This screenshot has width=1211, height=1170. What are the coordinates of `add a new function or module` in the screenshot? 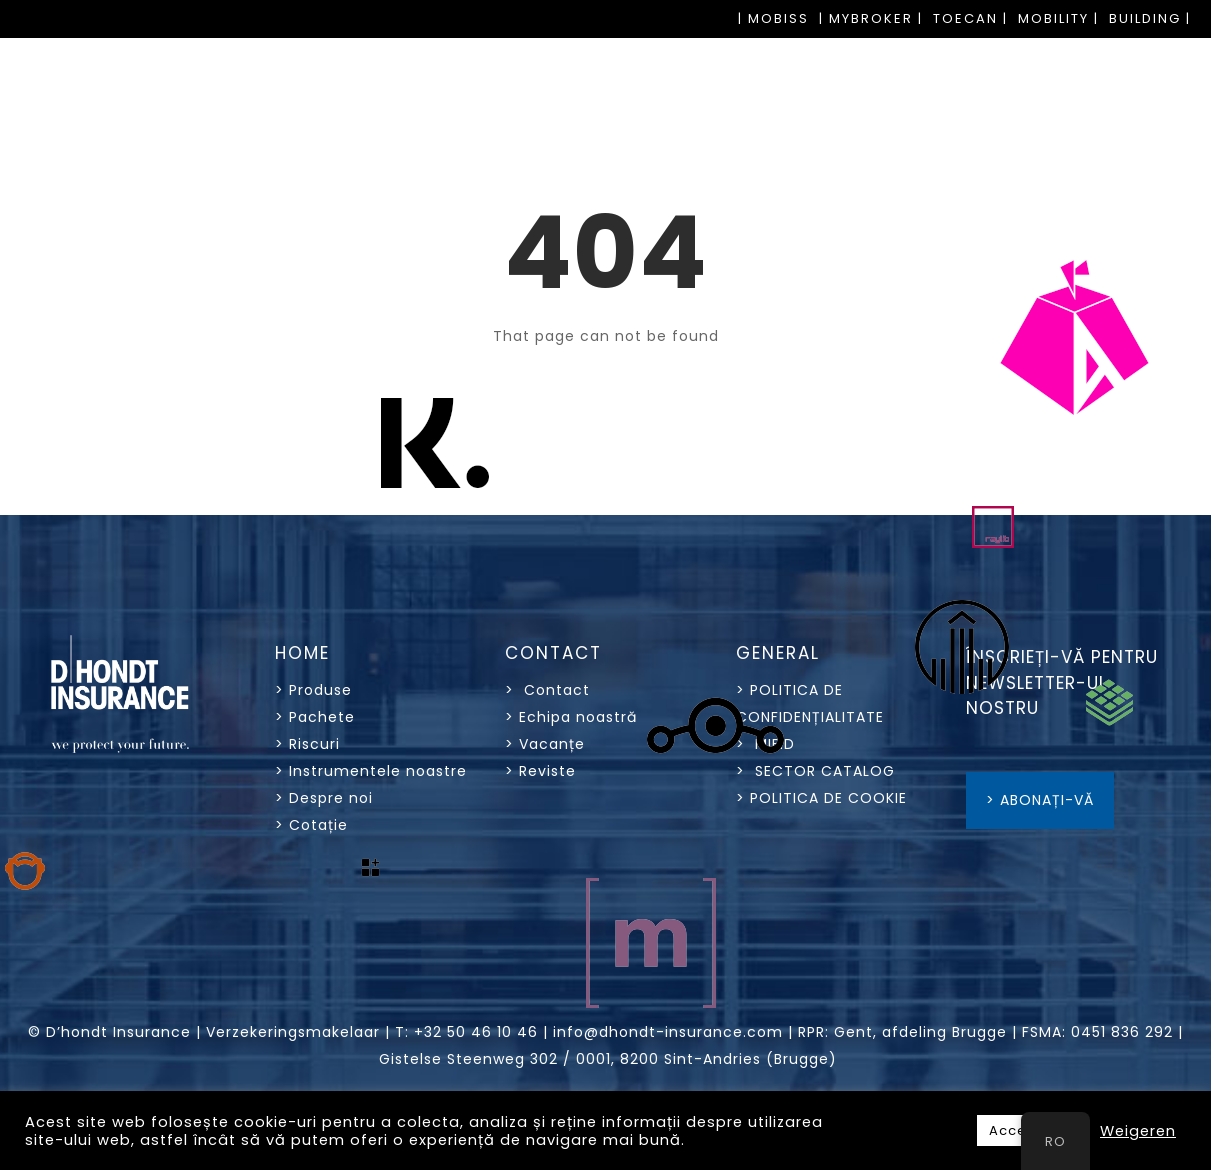 It's located at (370, 867).